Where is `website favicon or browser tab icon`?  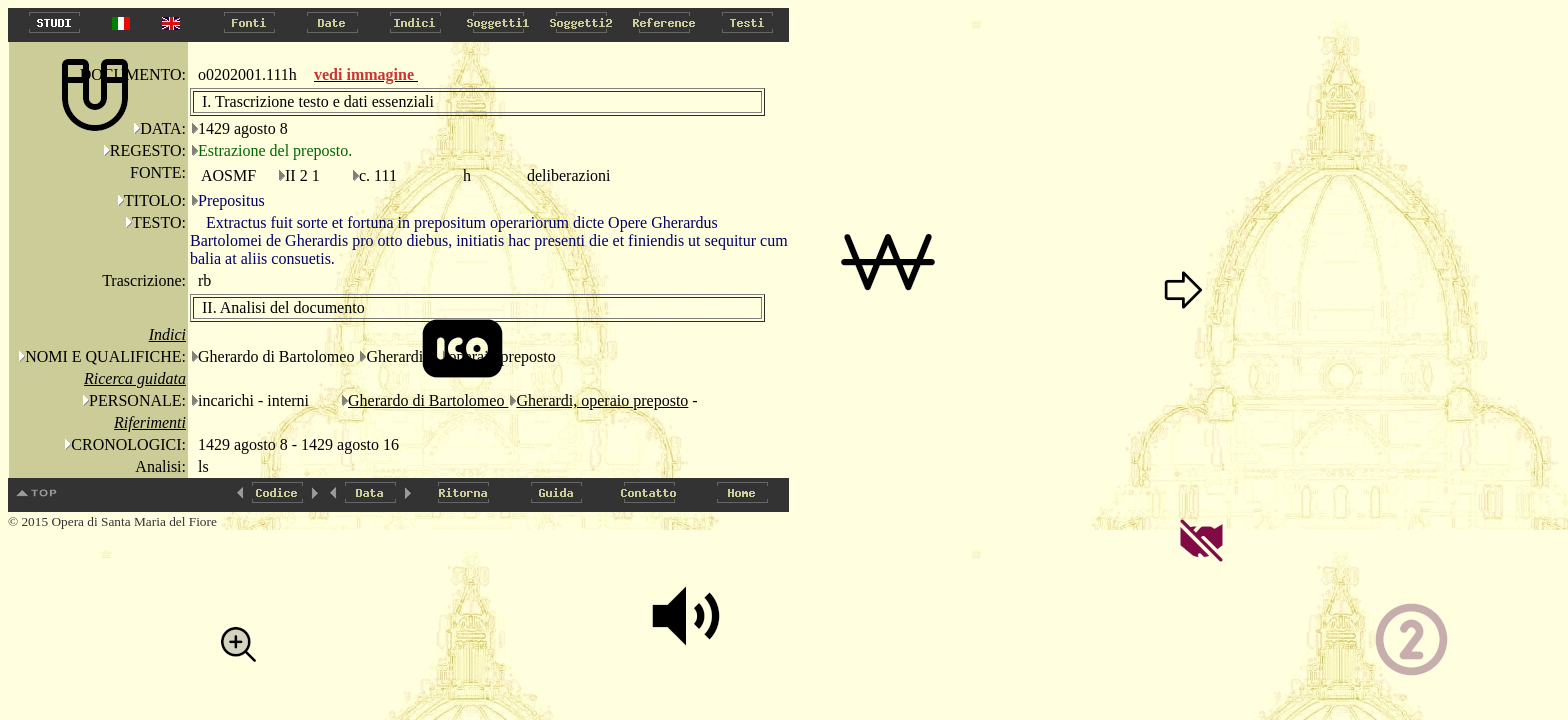
website favicon or browser tab icon is located at coordinates (462, 348).